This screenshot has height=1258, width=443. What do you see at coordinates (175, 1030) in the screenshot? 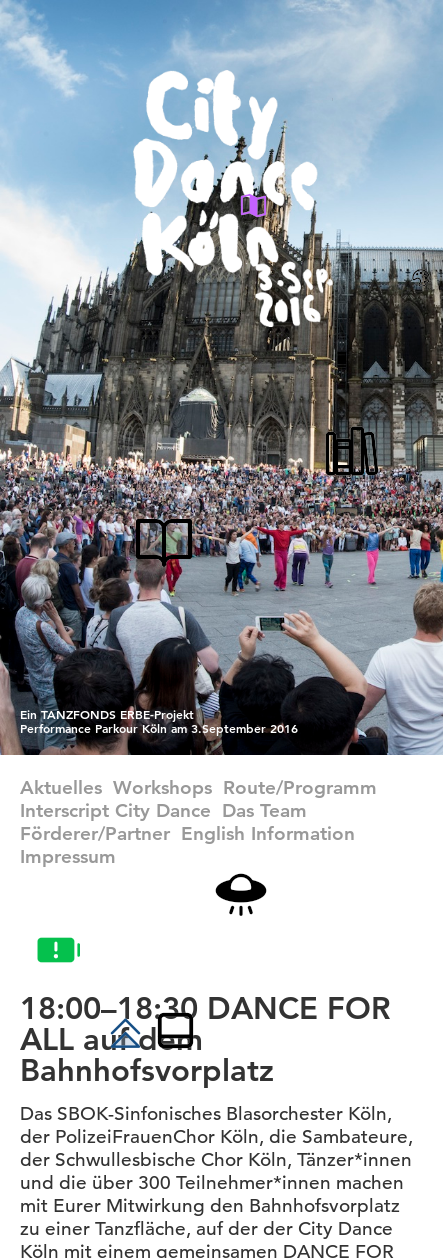
I see `toggle bottom navigation bar visibility` at bounding box center [175, 1030].